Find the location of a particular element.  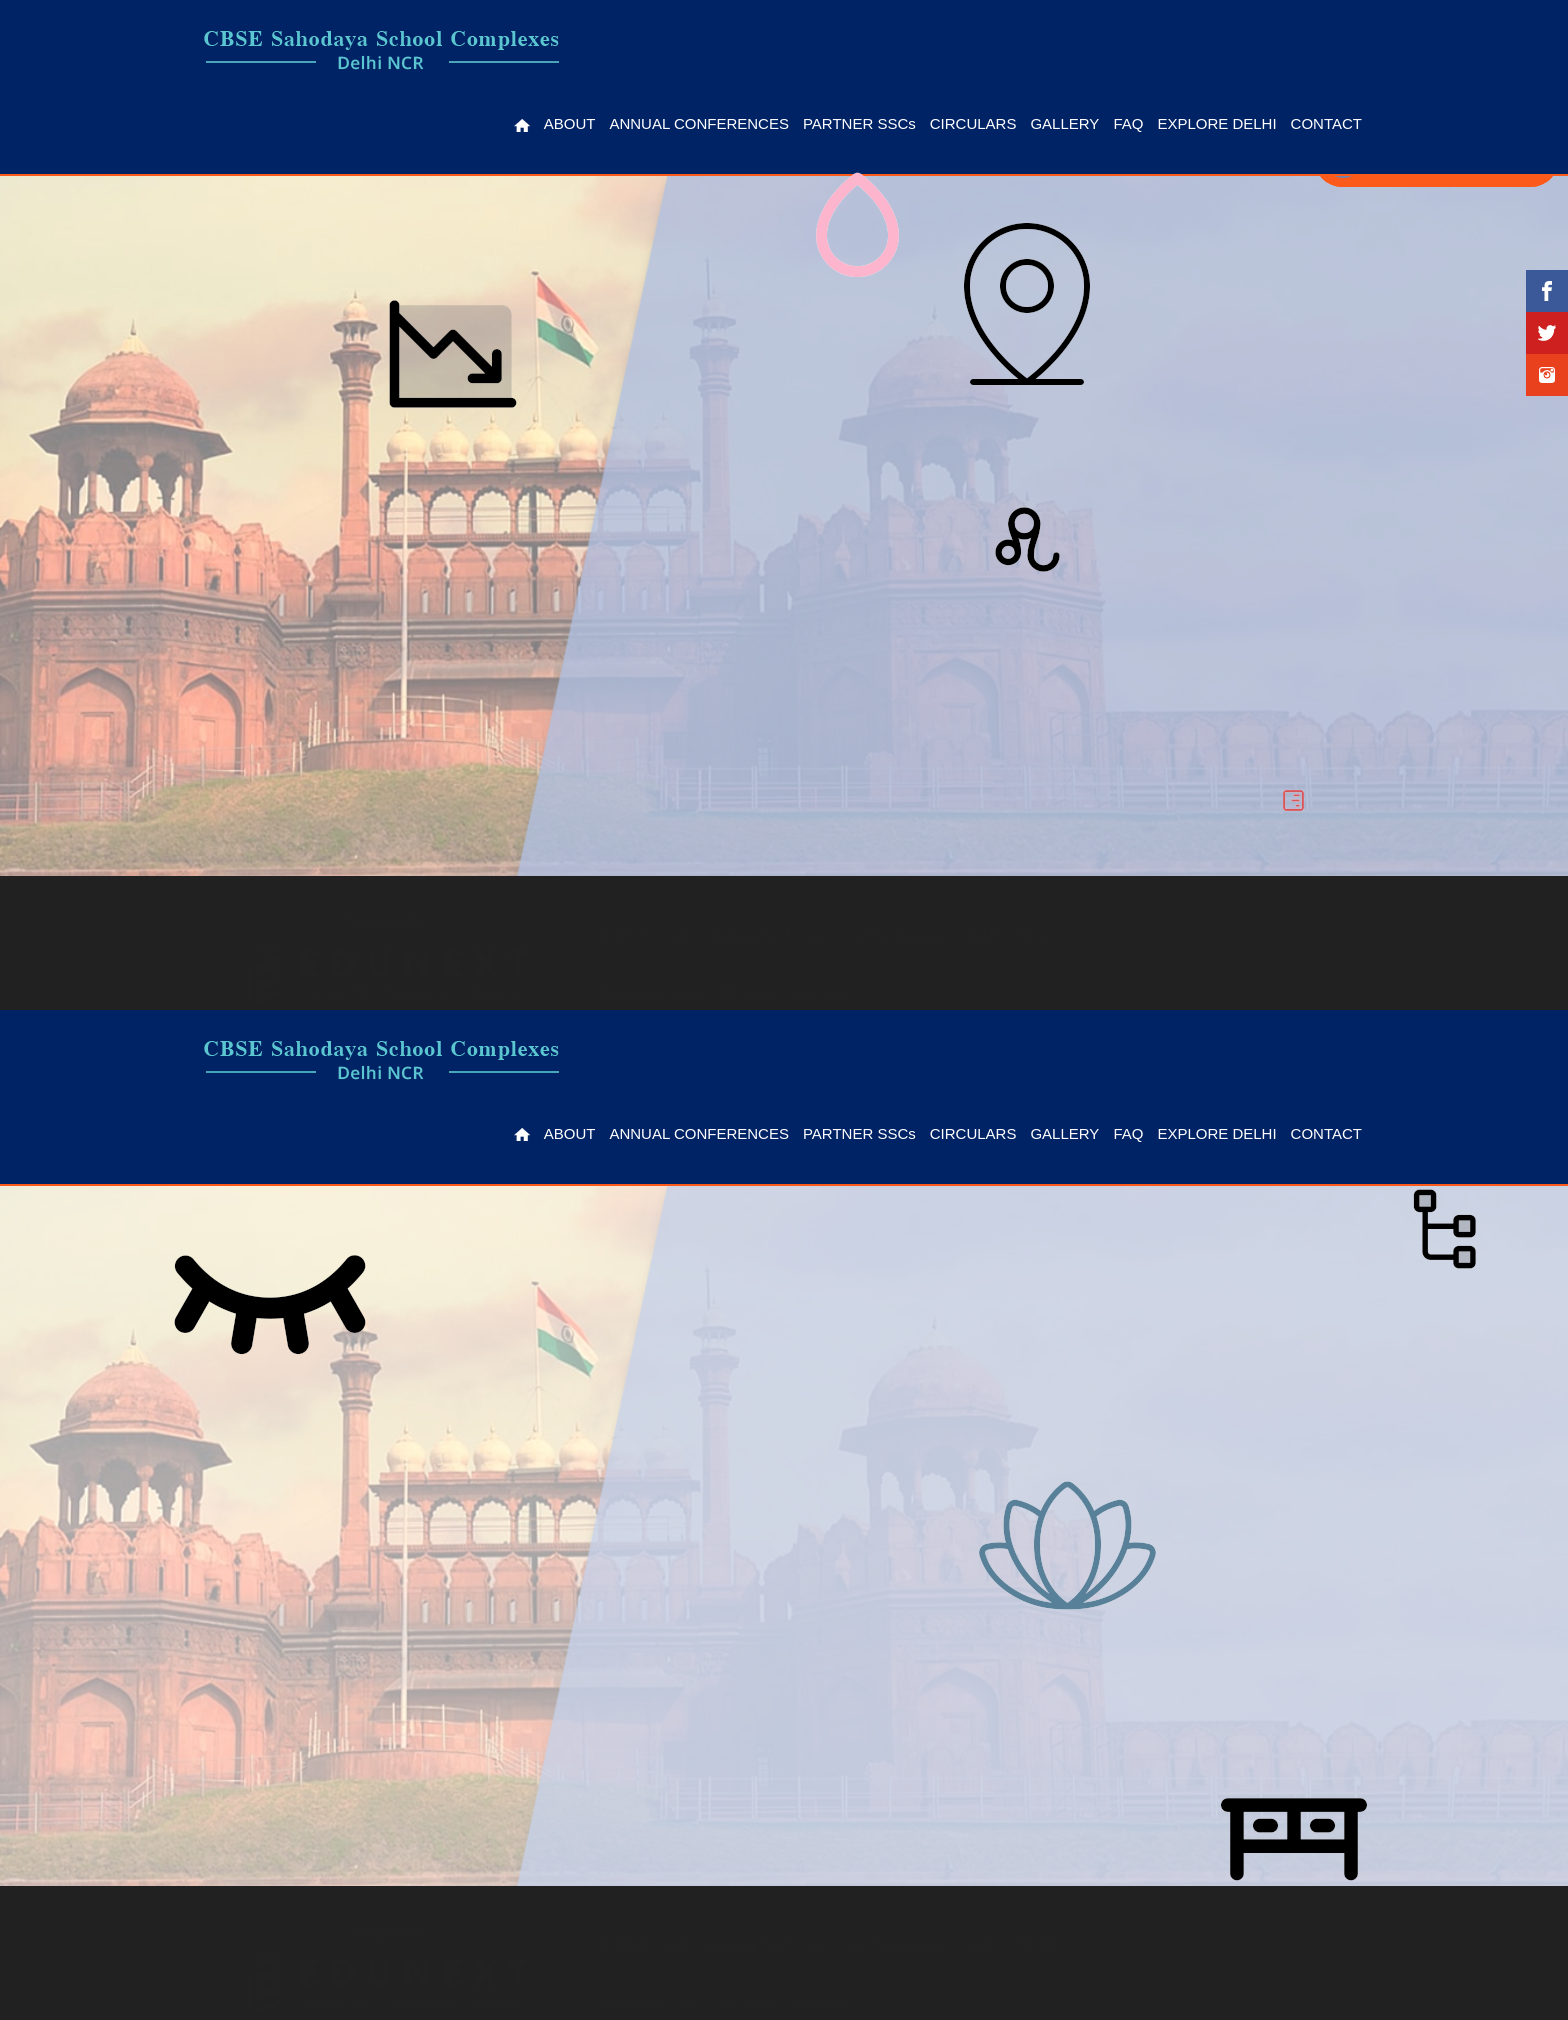

access meditation or mindfulness features is located at coordinates (1067, 1551).